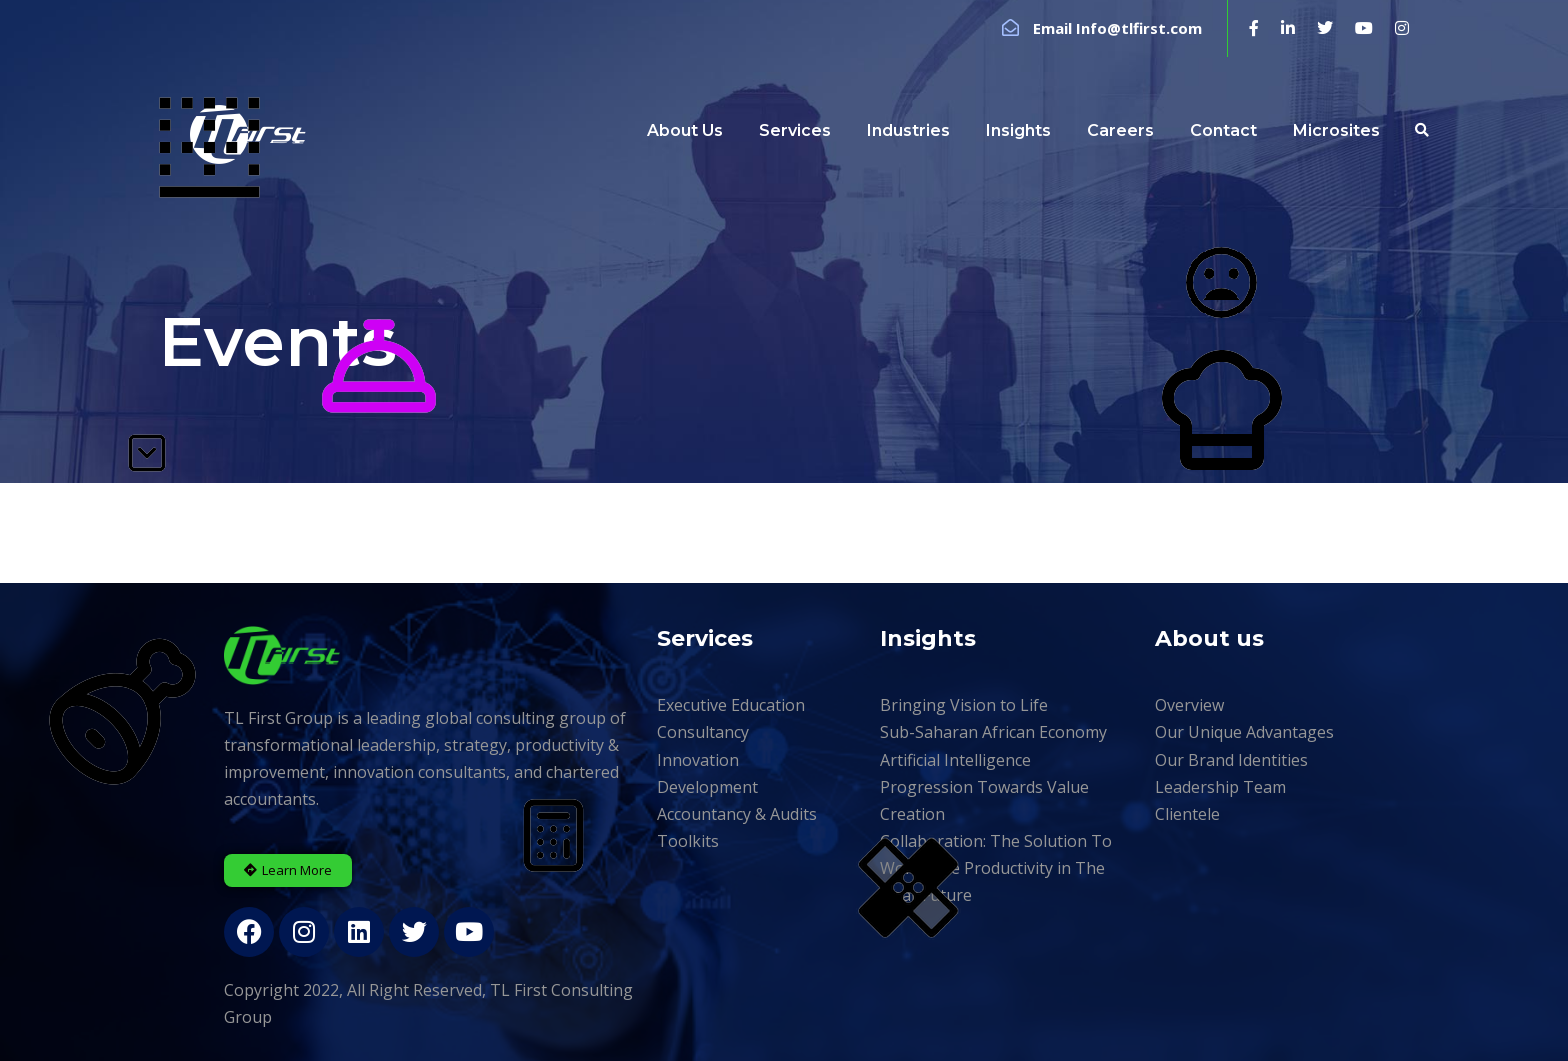 The height and width of the screenshot is (1061, 1568). What do you see at coordinates (908, 887) in the screenshot?
I see `apply healing or repair tool to image` at bounding box center [908, 887].